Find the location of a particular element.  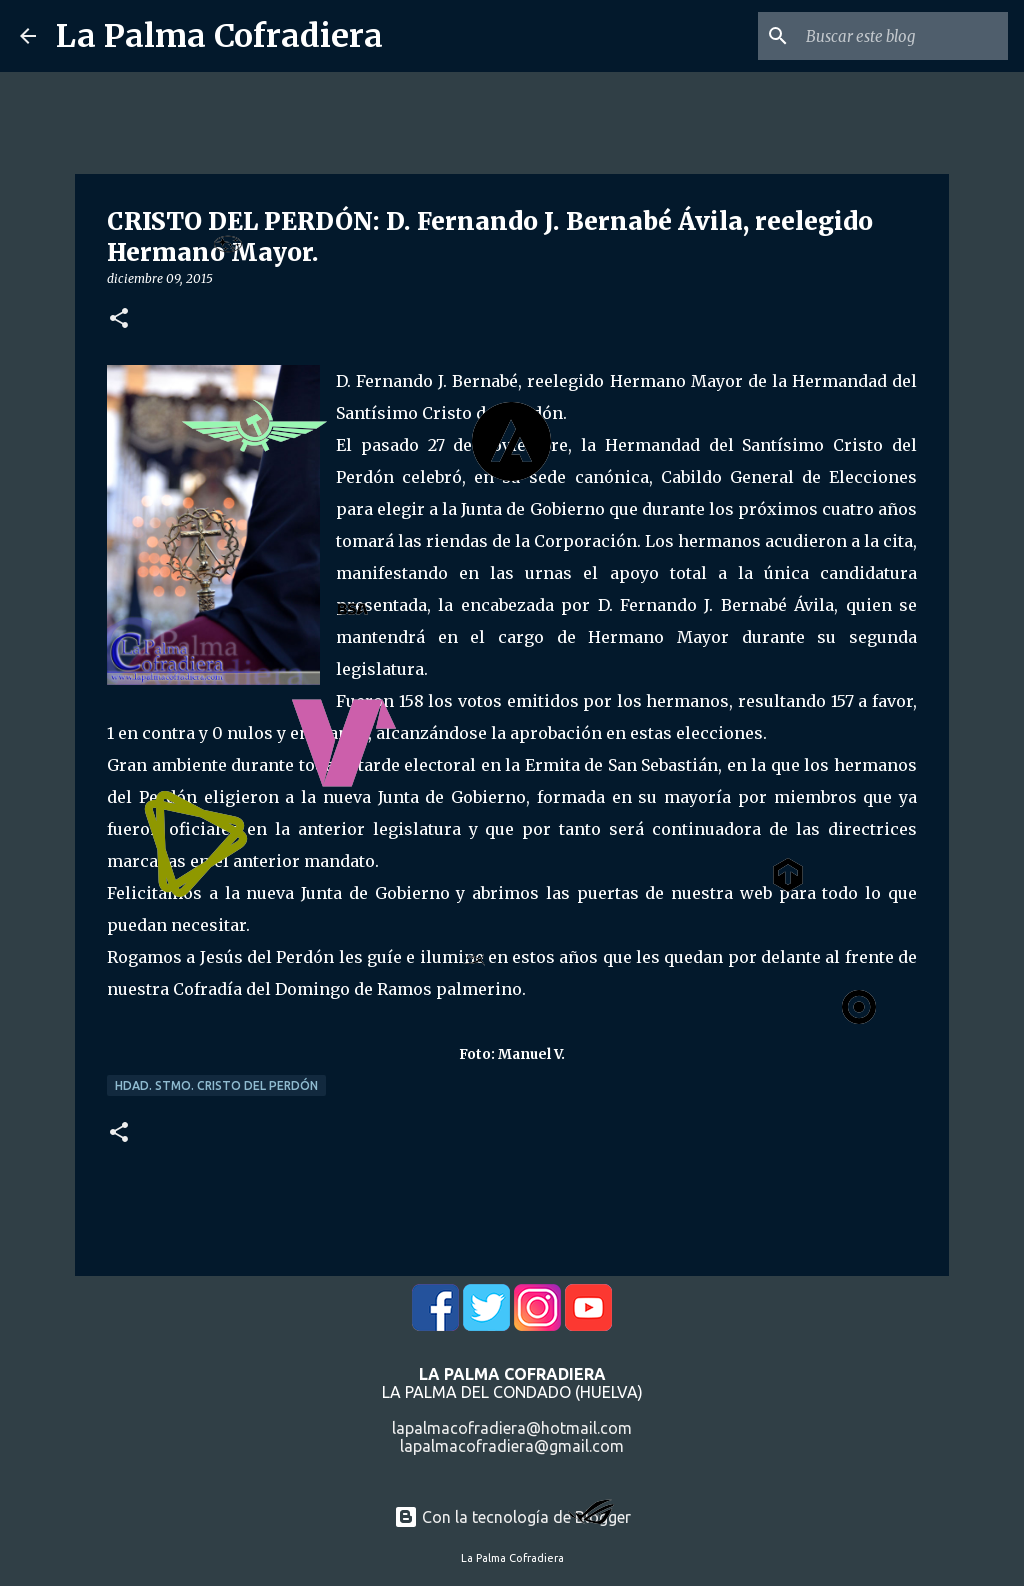

astra company logo is located at coordinates (511, 441).